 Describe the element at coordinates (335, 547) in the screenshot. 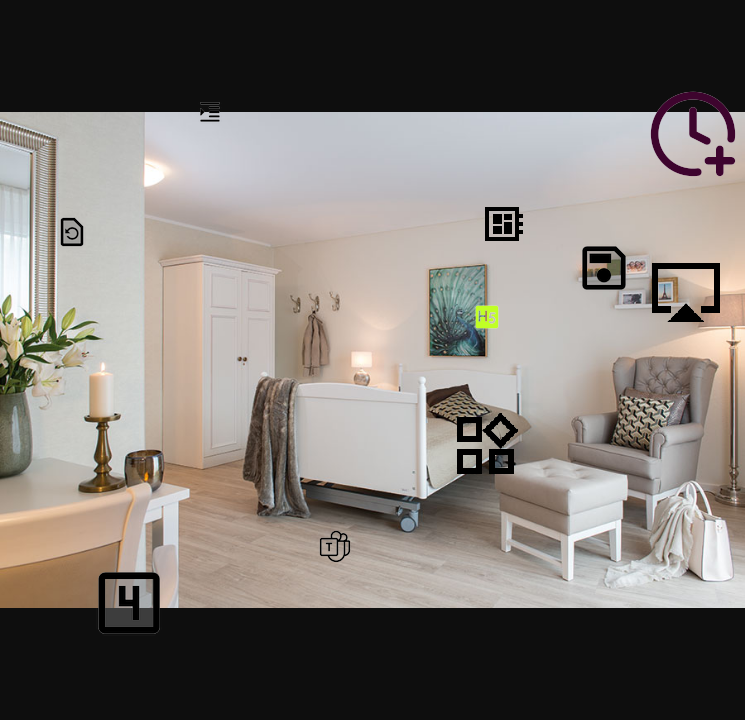

I see `open microsoft teams` at that location.